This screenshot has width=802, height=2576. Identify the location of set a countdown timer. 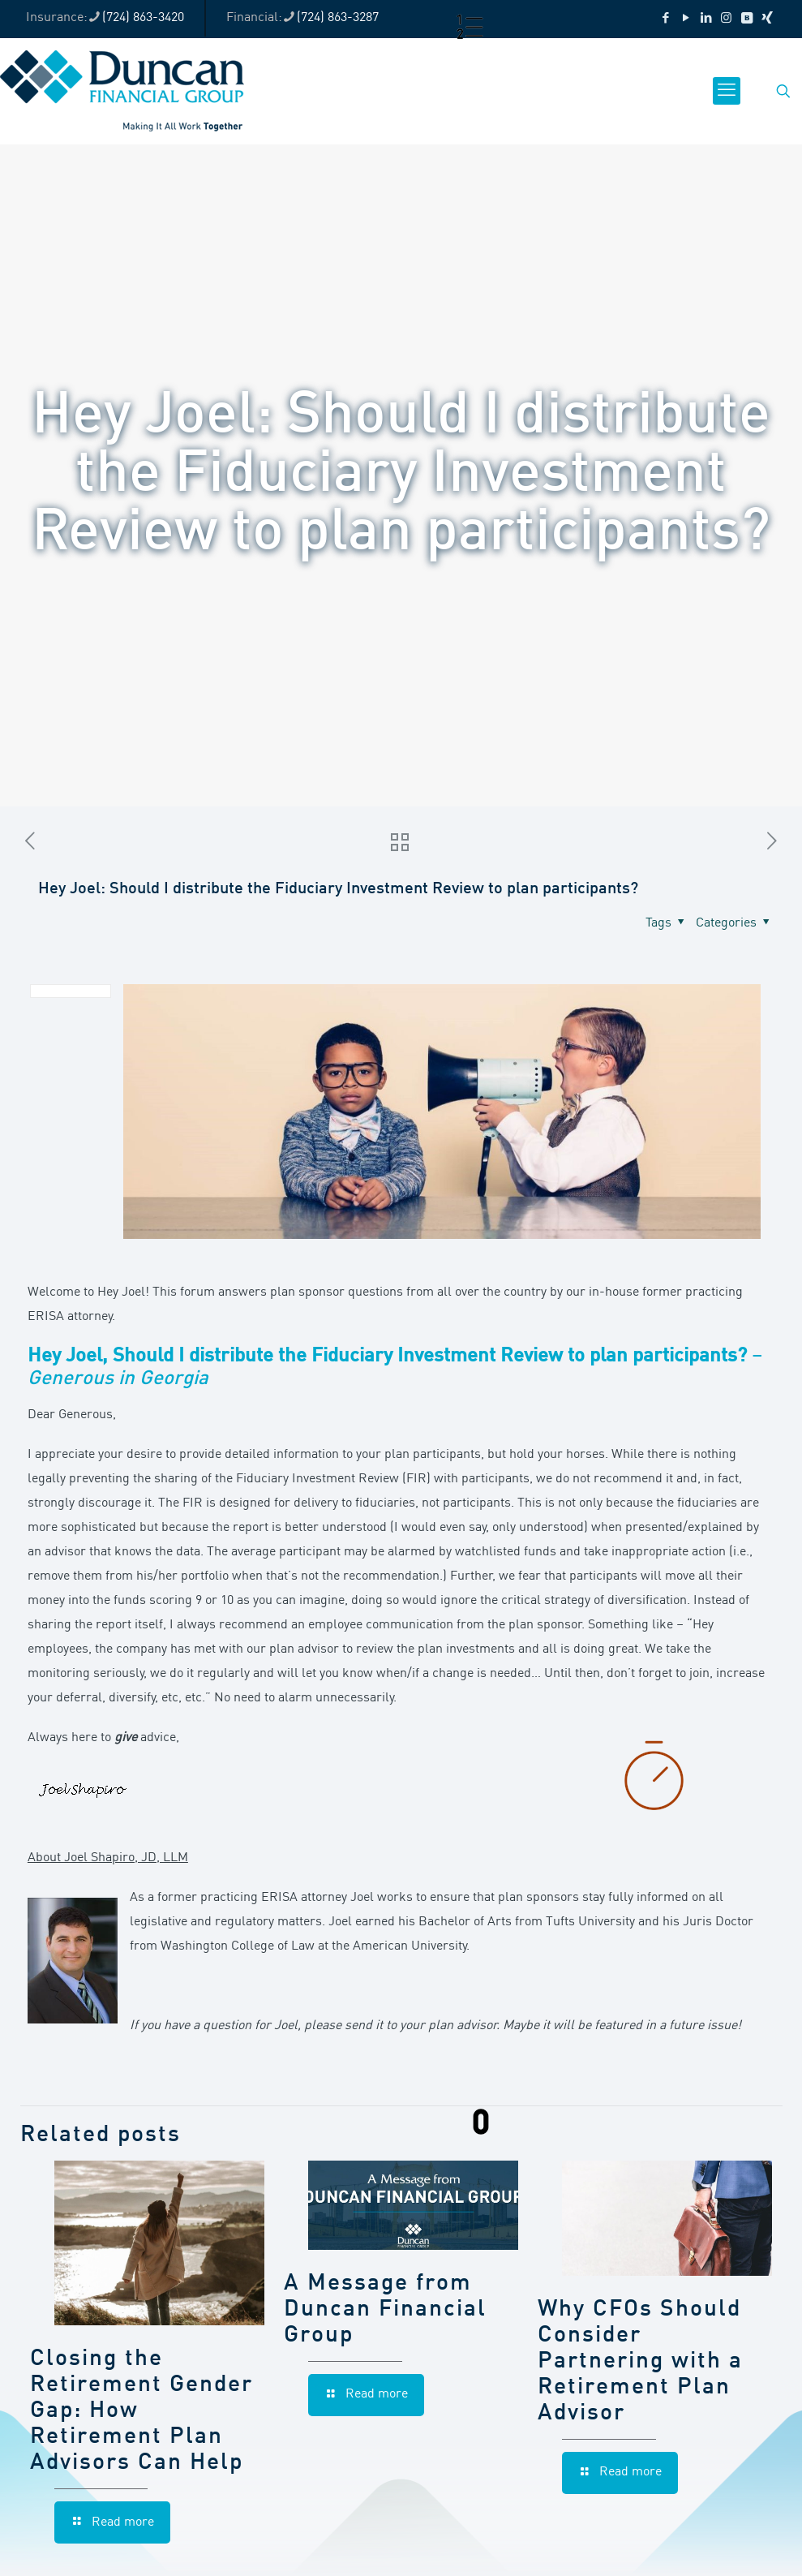
(654, 1778).